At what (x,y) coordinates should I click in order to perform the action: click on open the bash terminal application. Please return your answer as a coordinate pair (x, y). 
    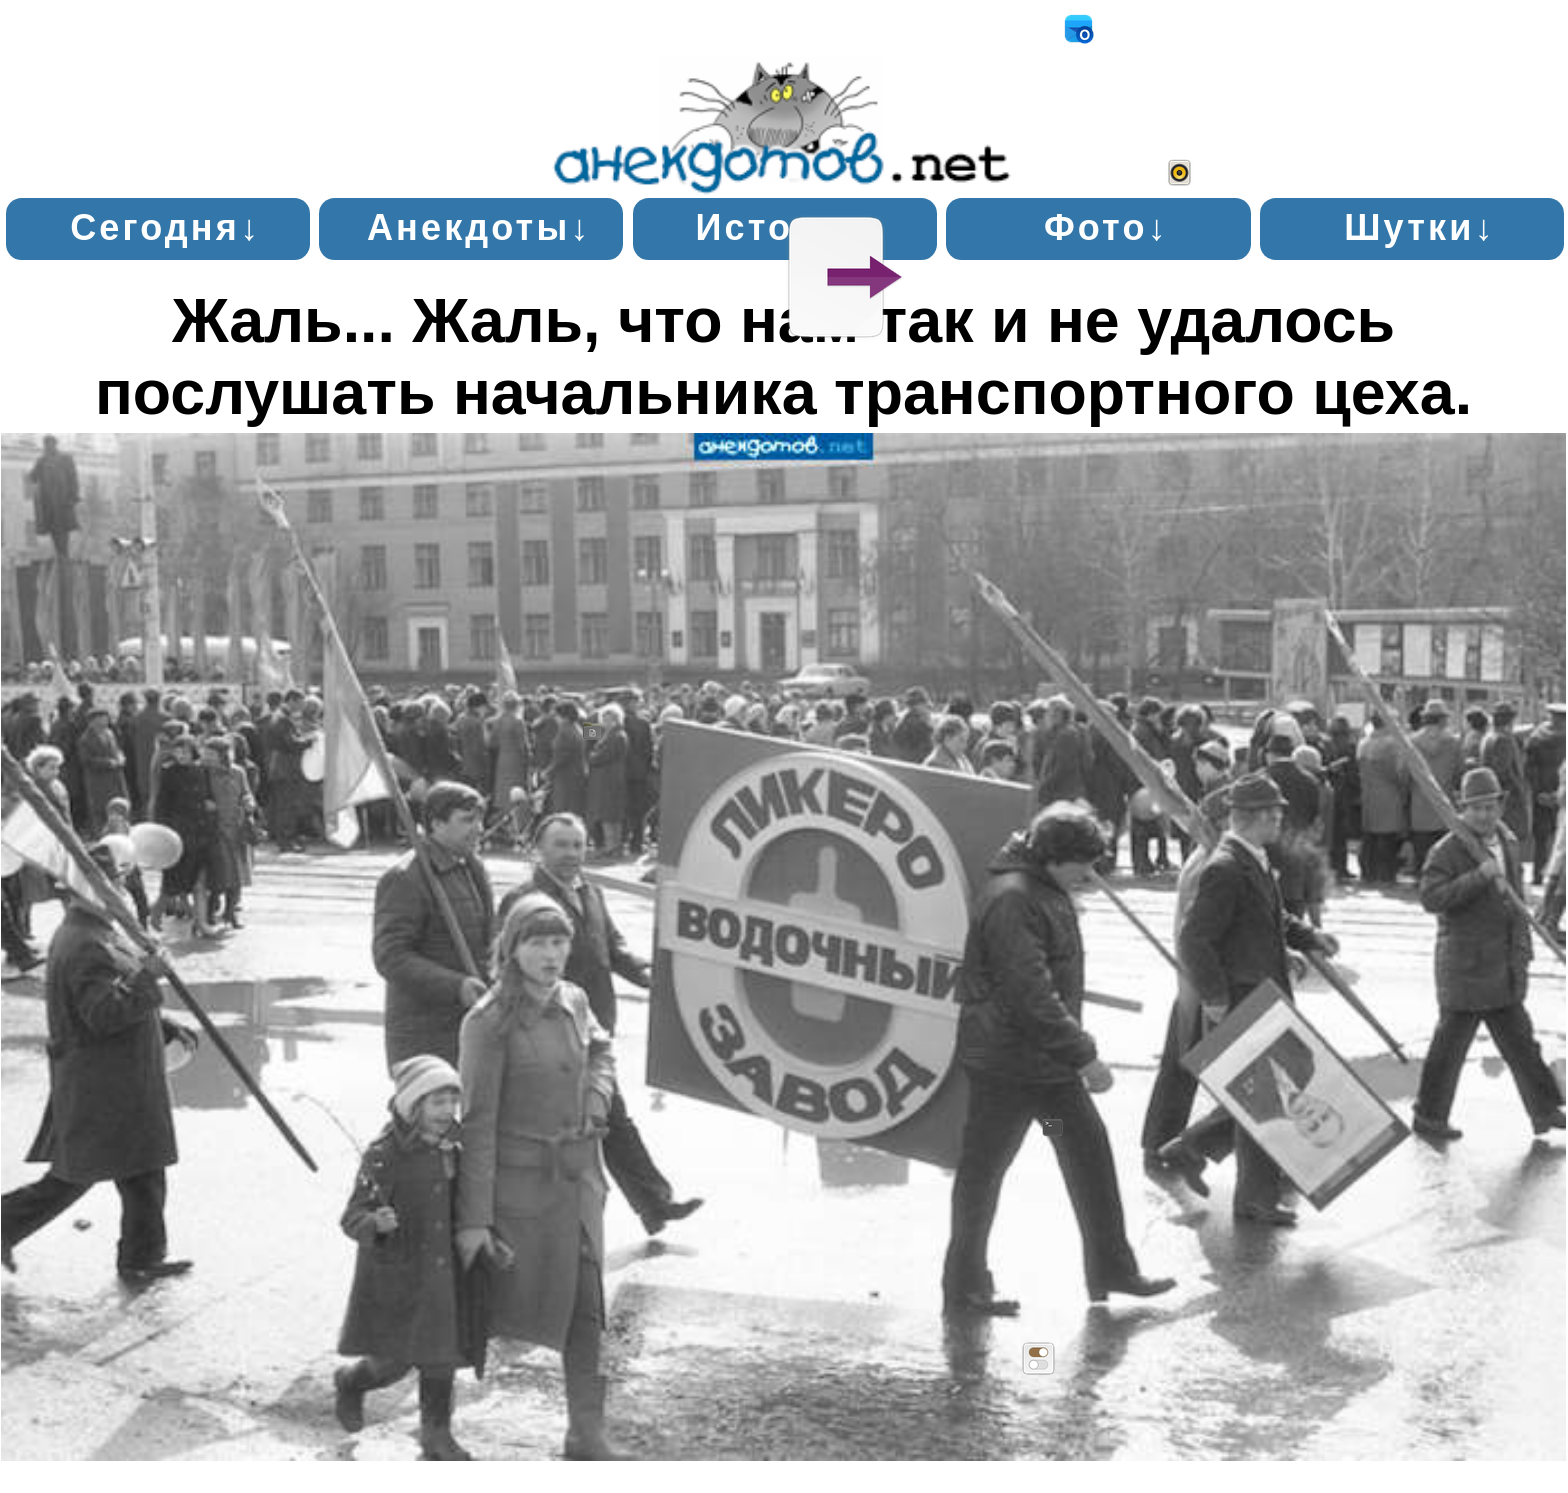
    Looking at the image, I should click on (1052, 1127).